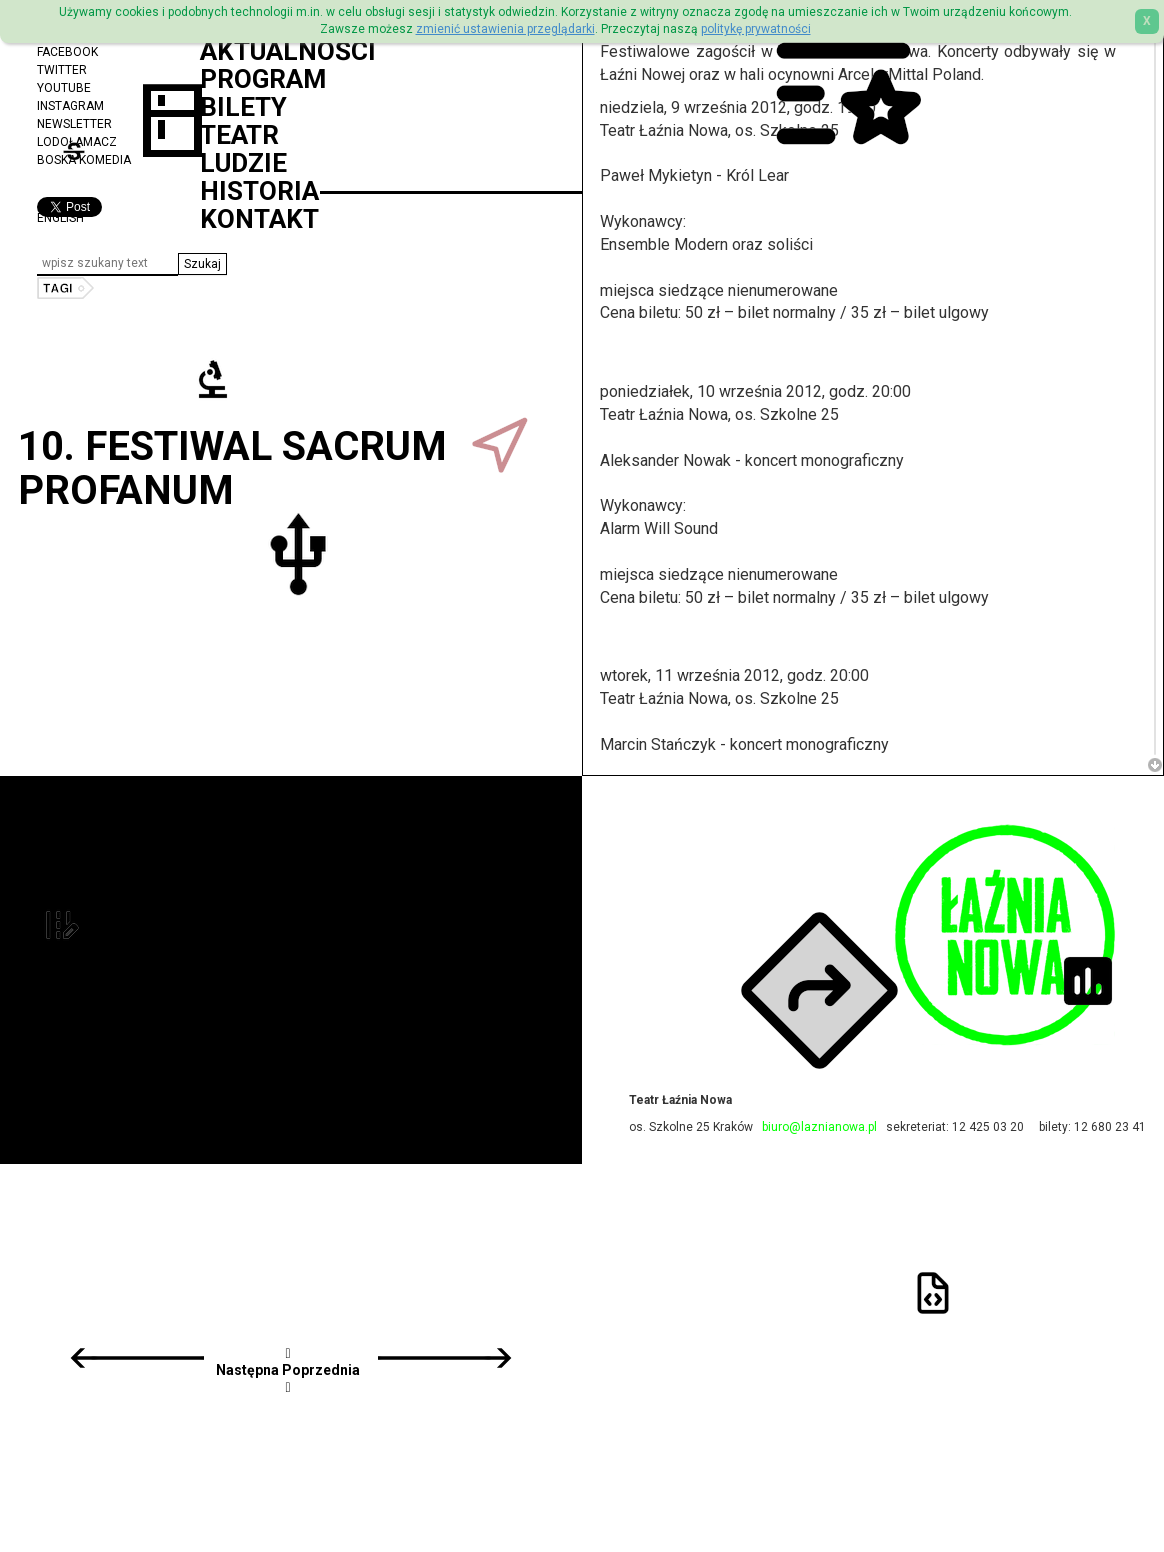 This screenshot has width=1164, height=1552. What do you see at coordinates (498, 446) in the screenshot?
I see `navigate to current location` at bounding box center [498, 446].